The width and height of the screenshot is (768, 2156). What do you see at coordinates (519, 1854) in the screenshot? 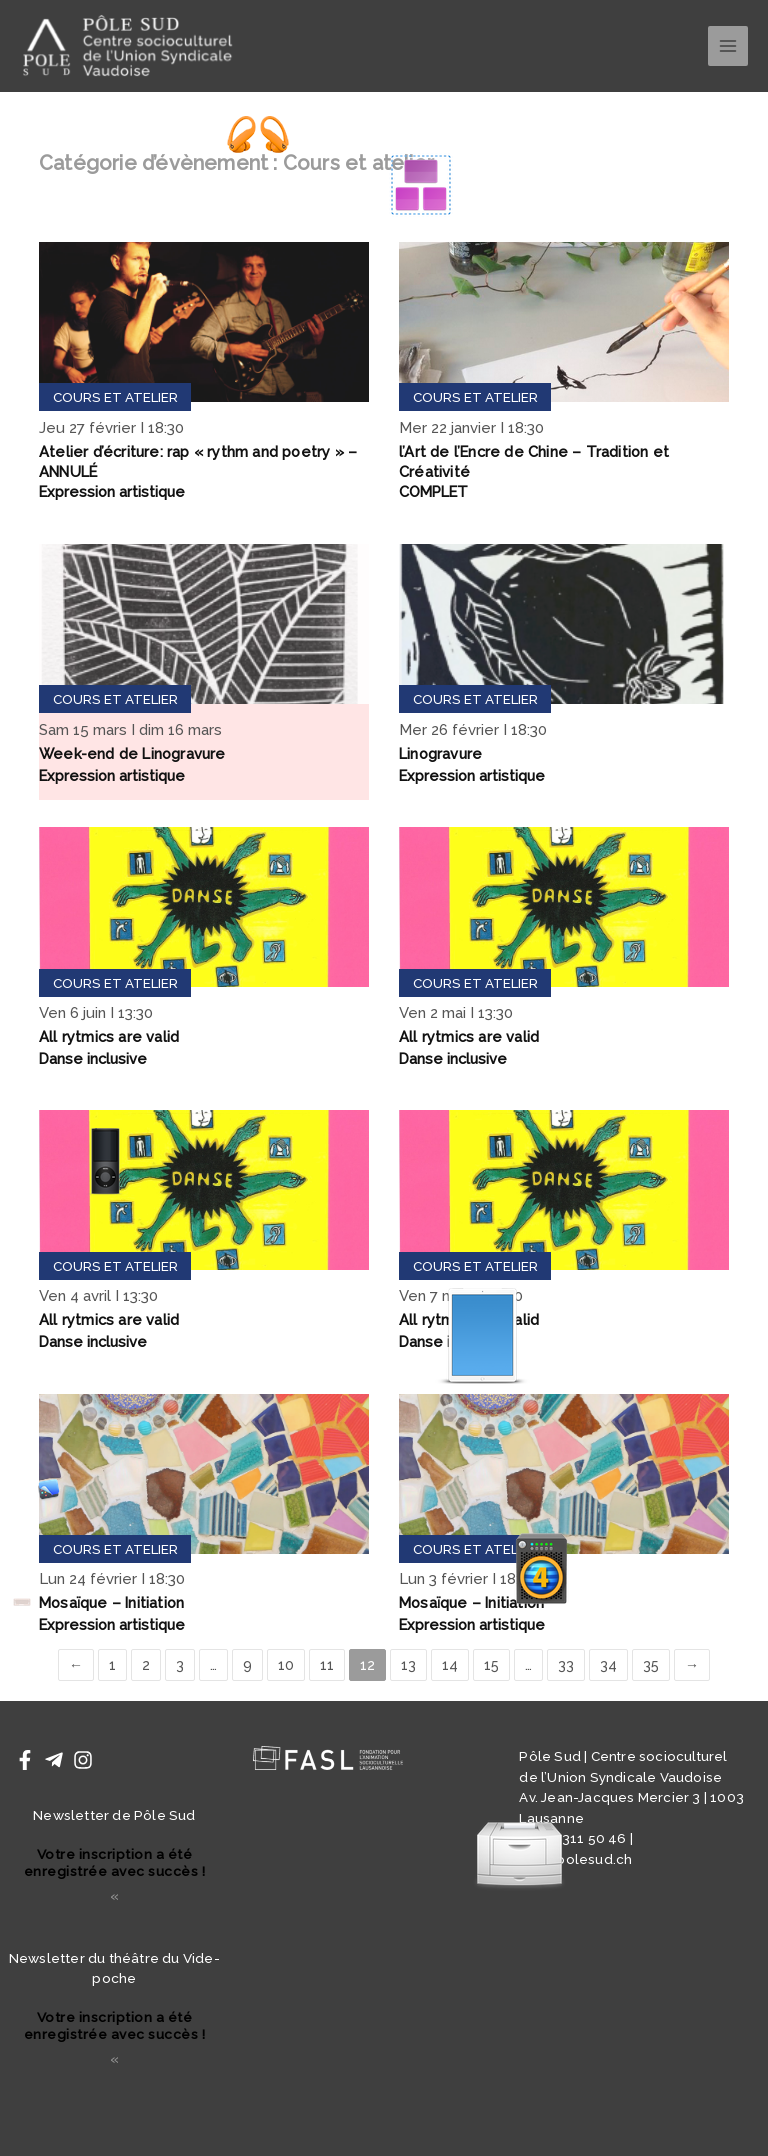
I see `print document using postscript printer` at bounding box center [519, 1854].